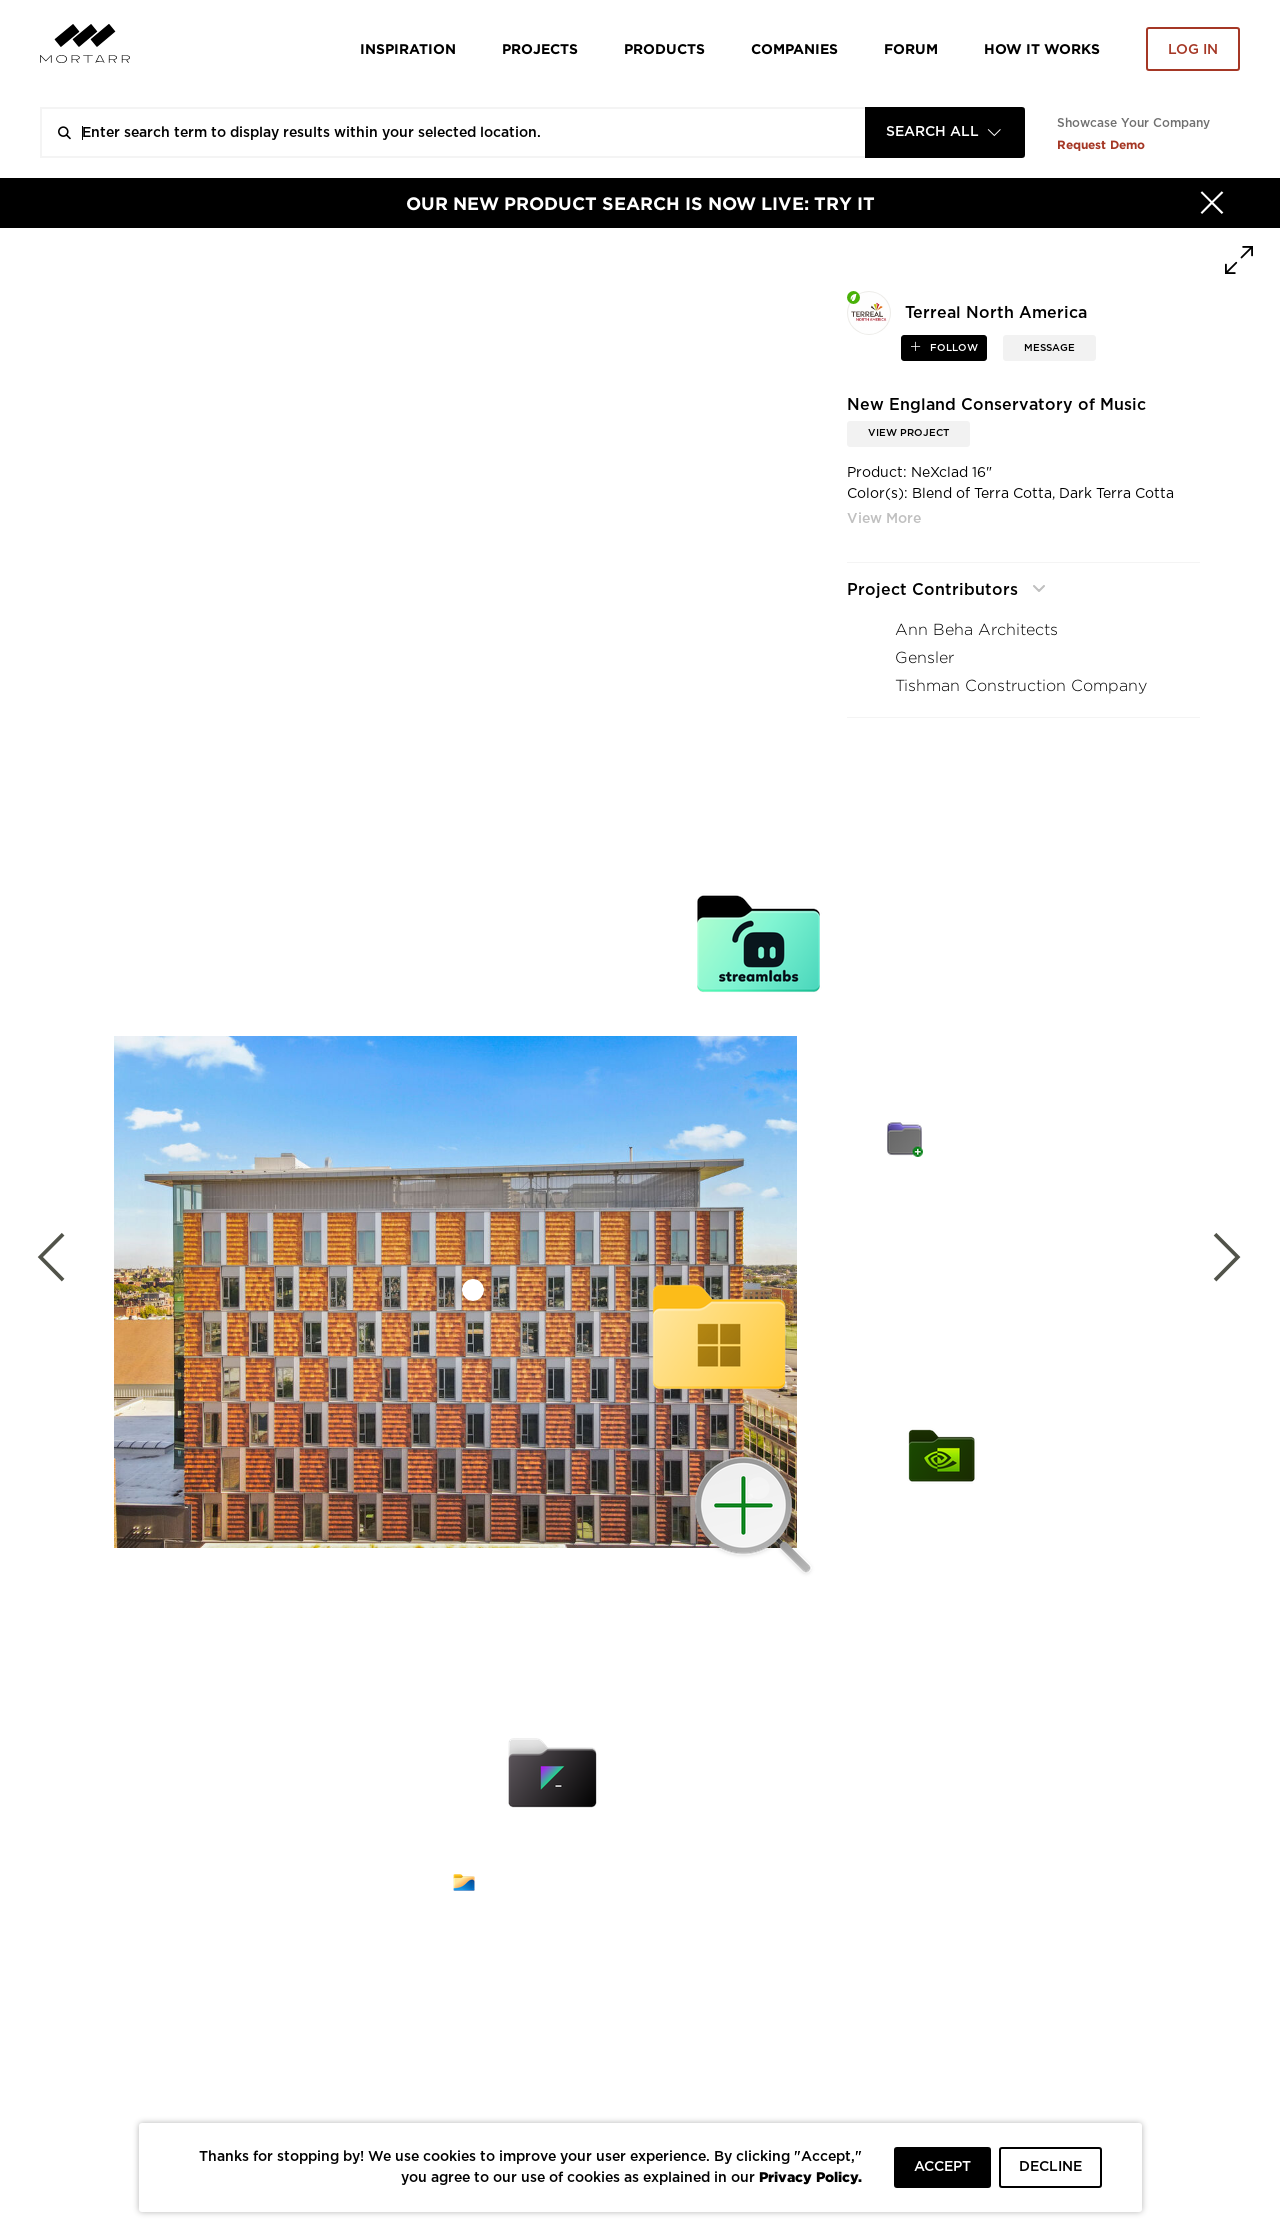 This screenshot has width=1280, height=2239. Describe the element at coordinates (758, 947) in the screenshot. I see `open streamlabs project files folder` at that location.